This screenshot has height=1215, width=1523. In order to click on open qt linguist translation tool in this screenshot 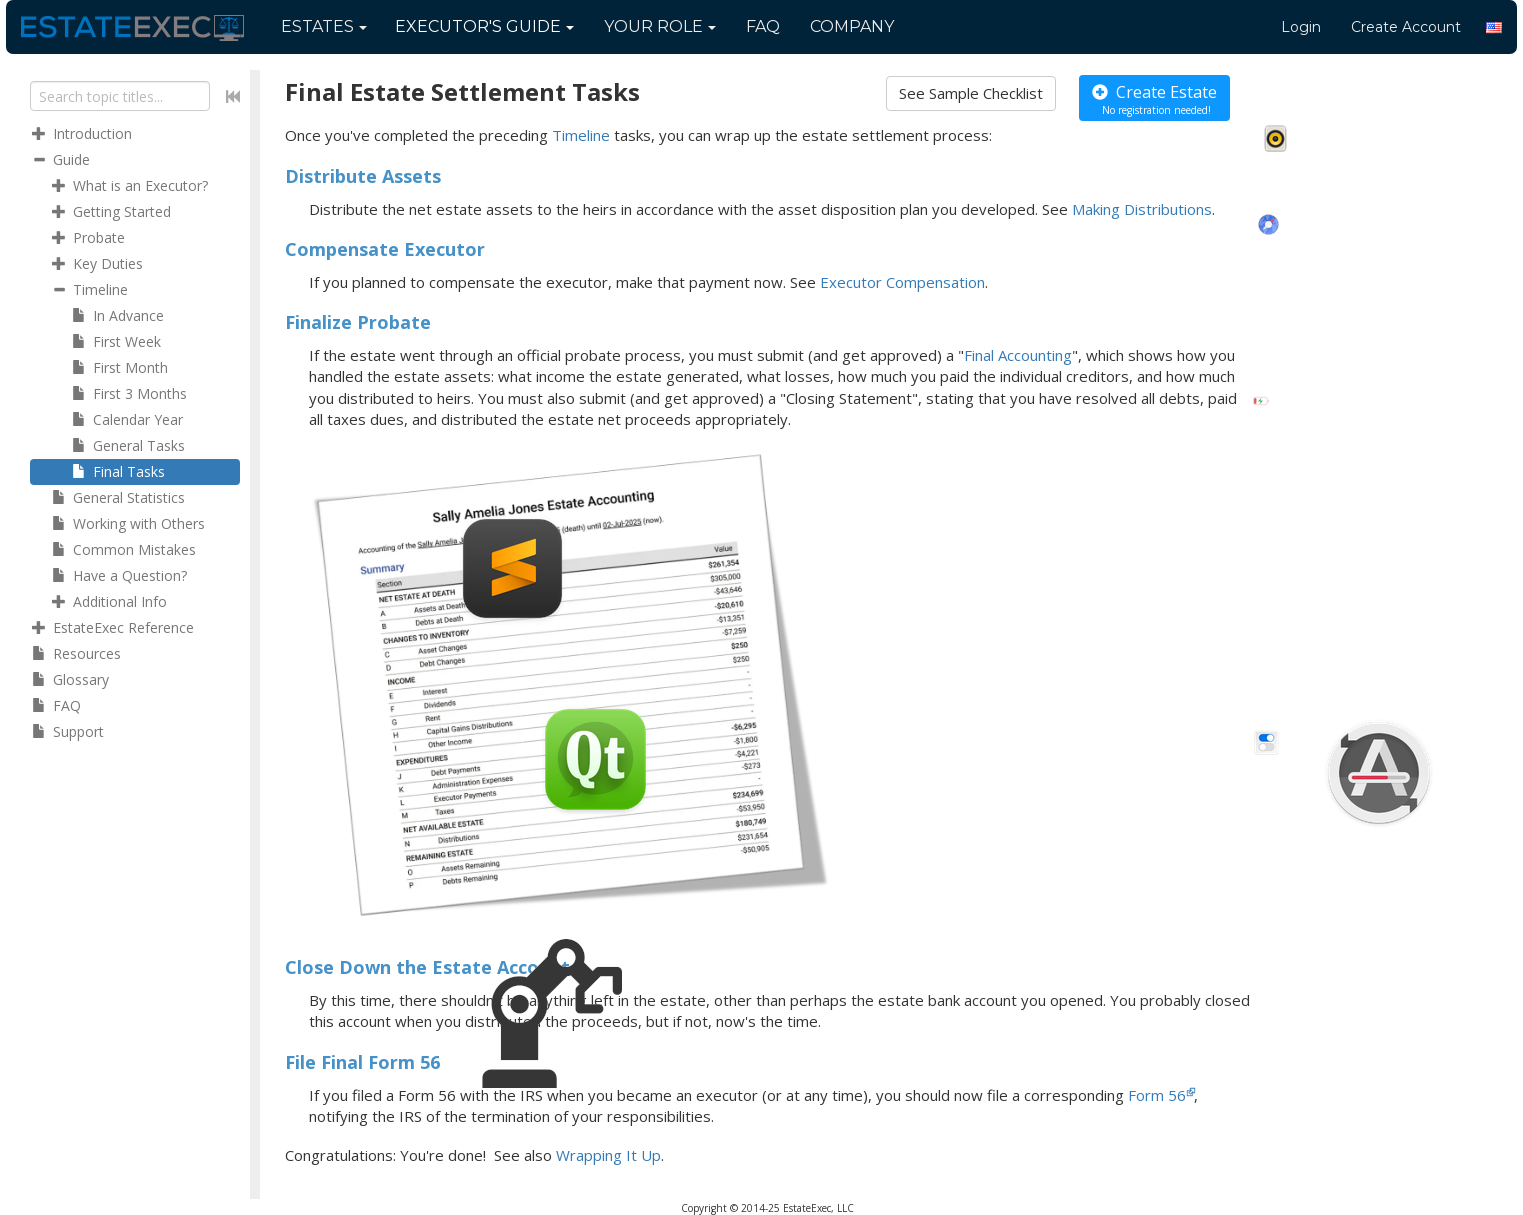, I will do `click(595, 759)`.